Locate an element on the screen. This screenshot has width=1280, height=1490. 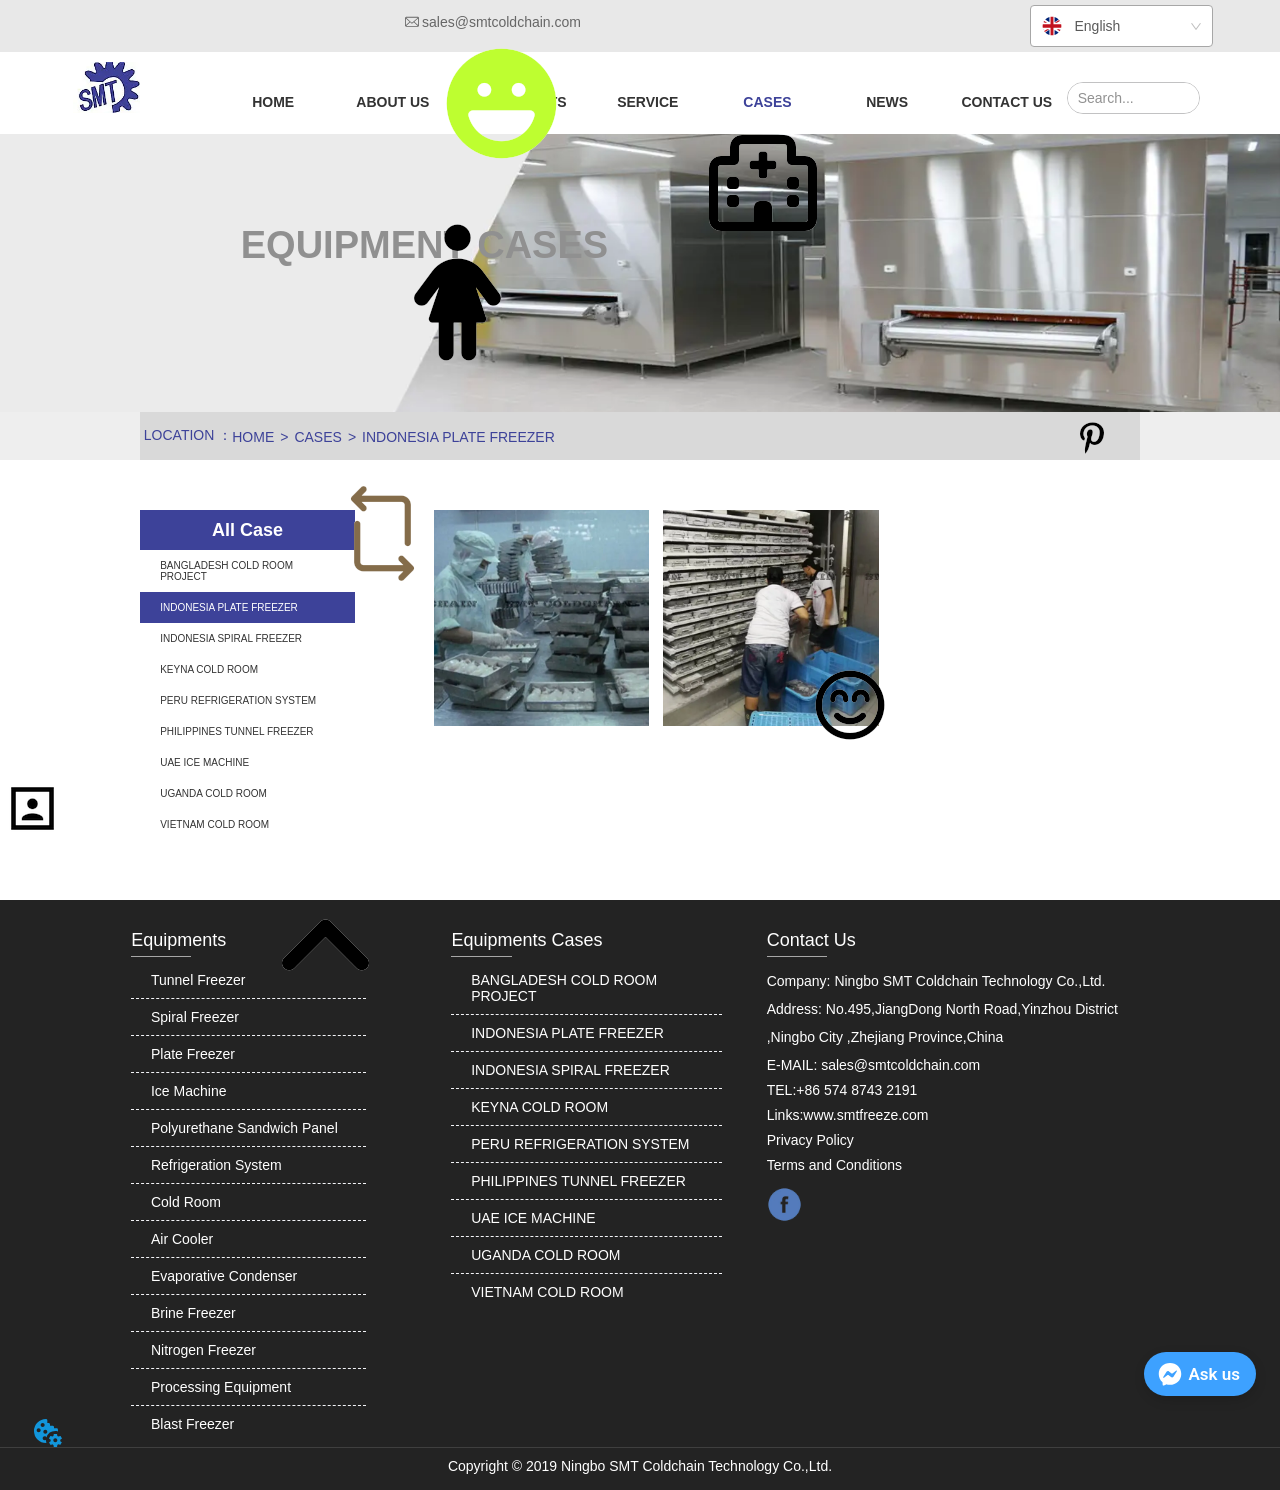
women's restroom indicator is located at coordinates (457, 292).